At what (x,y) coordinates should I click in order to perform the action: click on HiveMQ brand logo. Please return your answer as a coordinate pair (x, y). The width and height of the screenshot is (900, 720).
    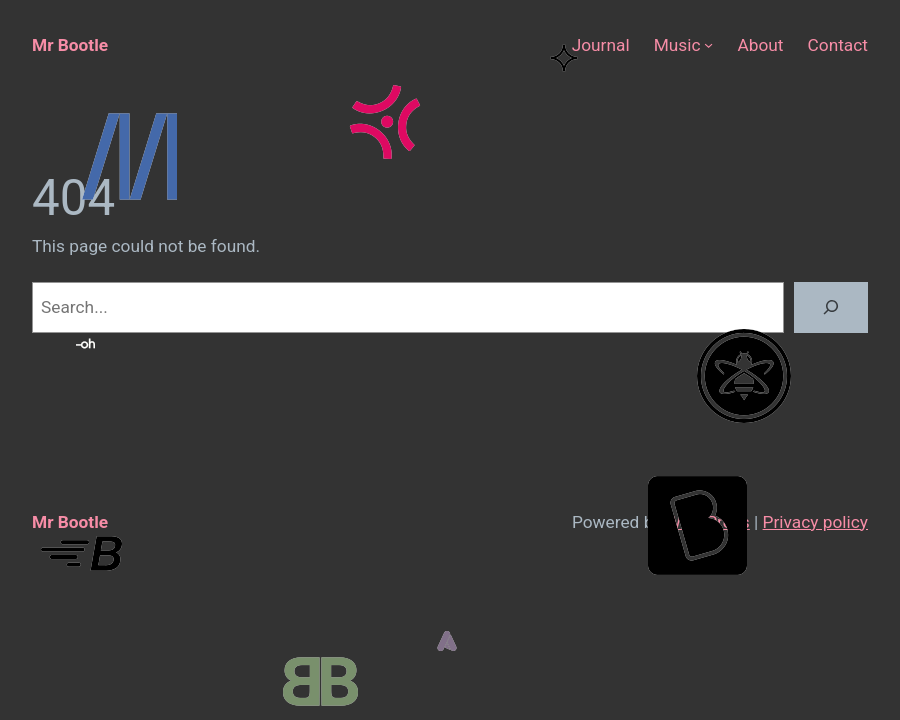
    Looking at the image, I should click on (744, 376).